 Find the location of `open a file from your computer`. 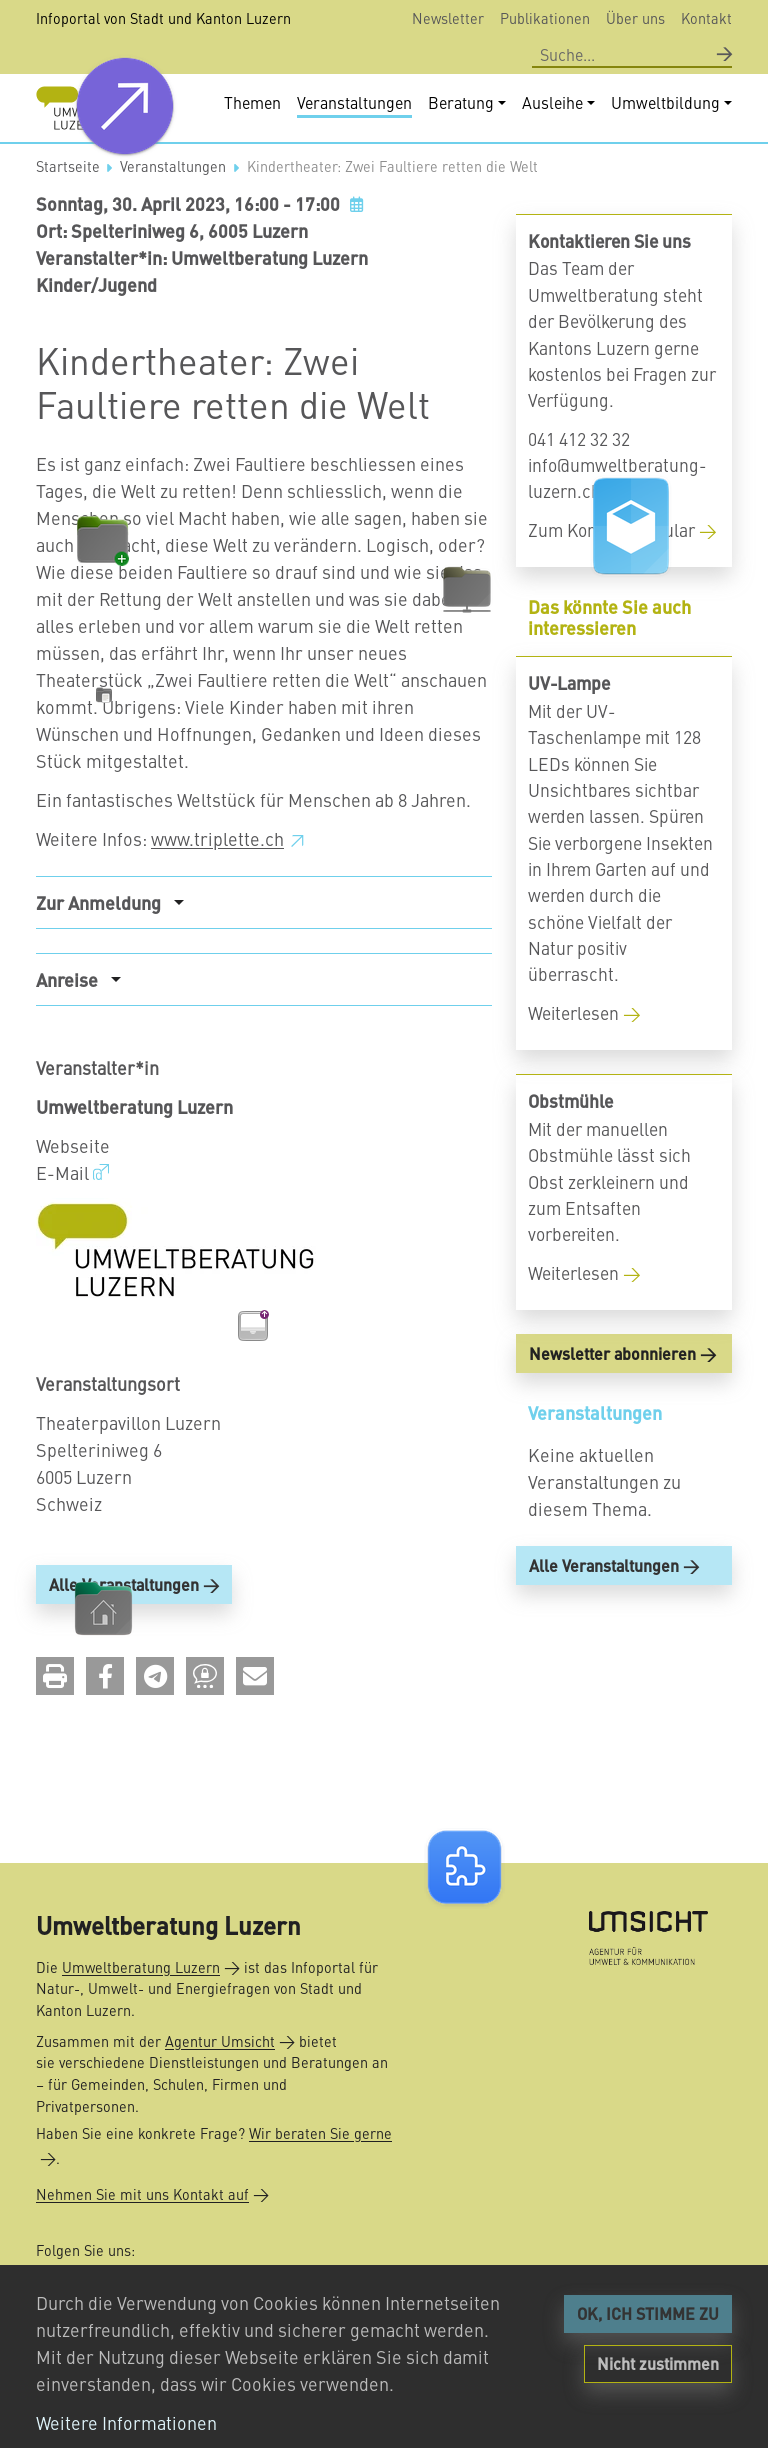

open a file from your computer is located at coordinates (104, 695).